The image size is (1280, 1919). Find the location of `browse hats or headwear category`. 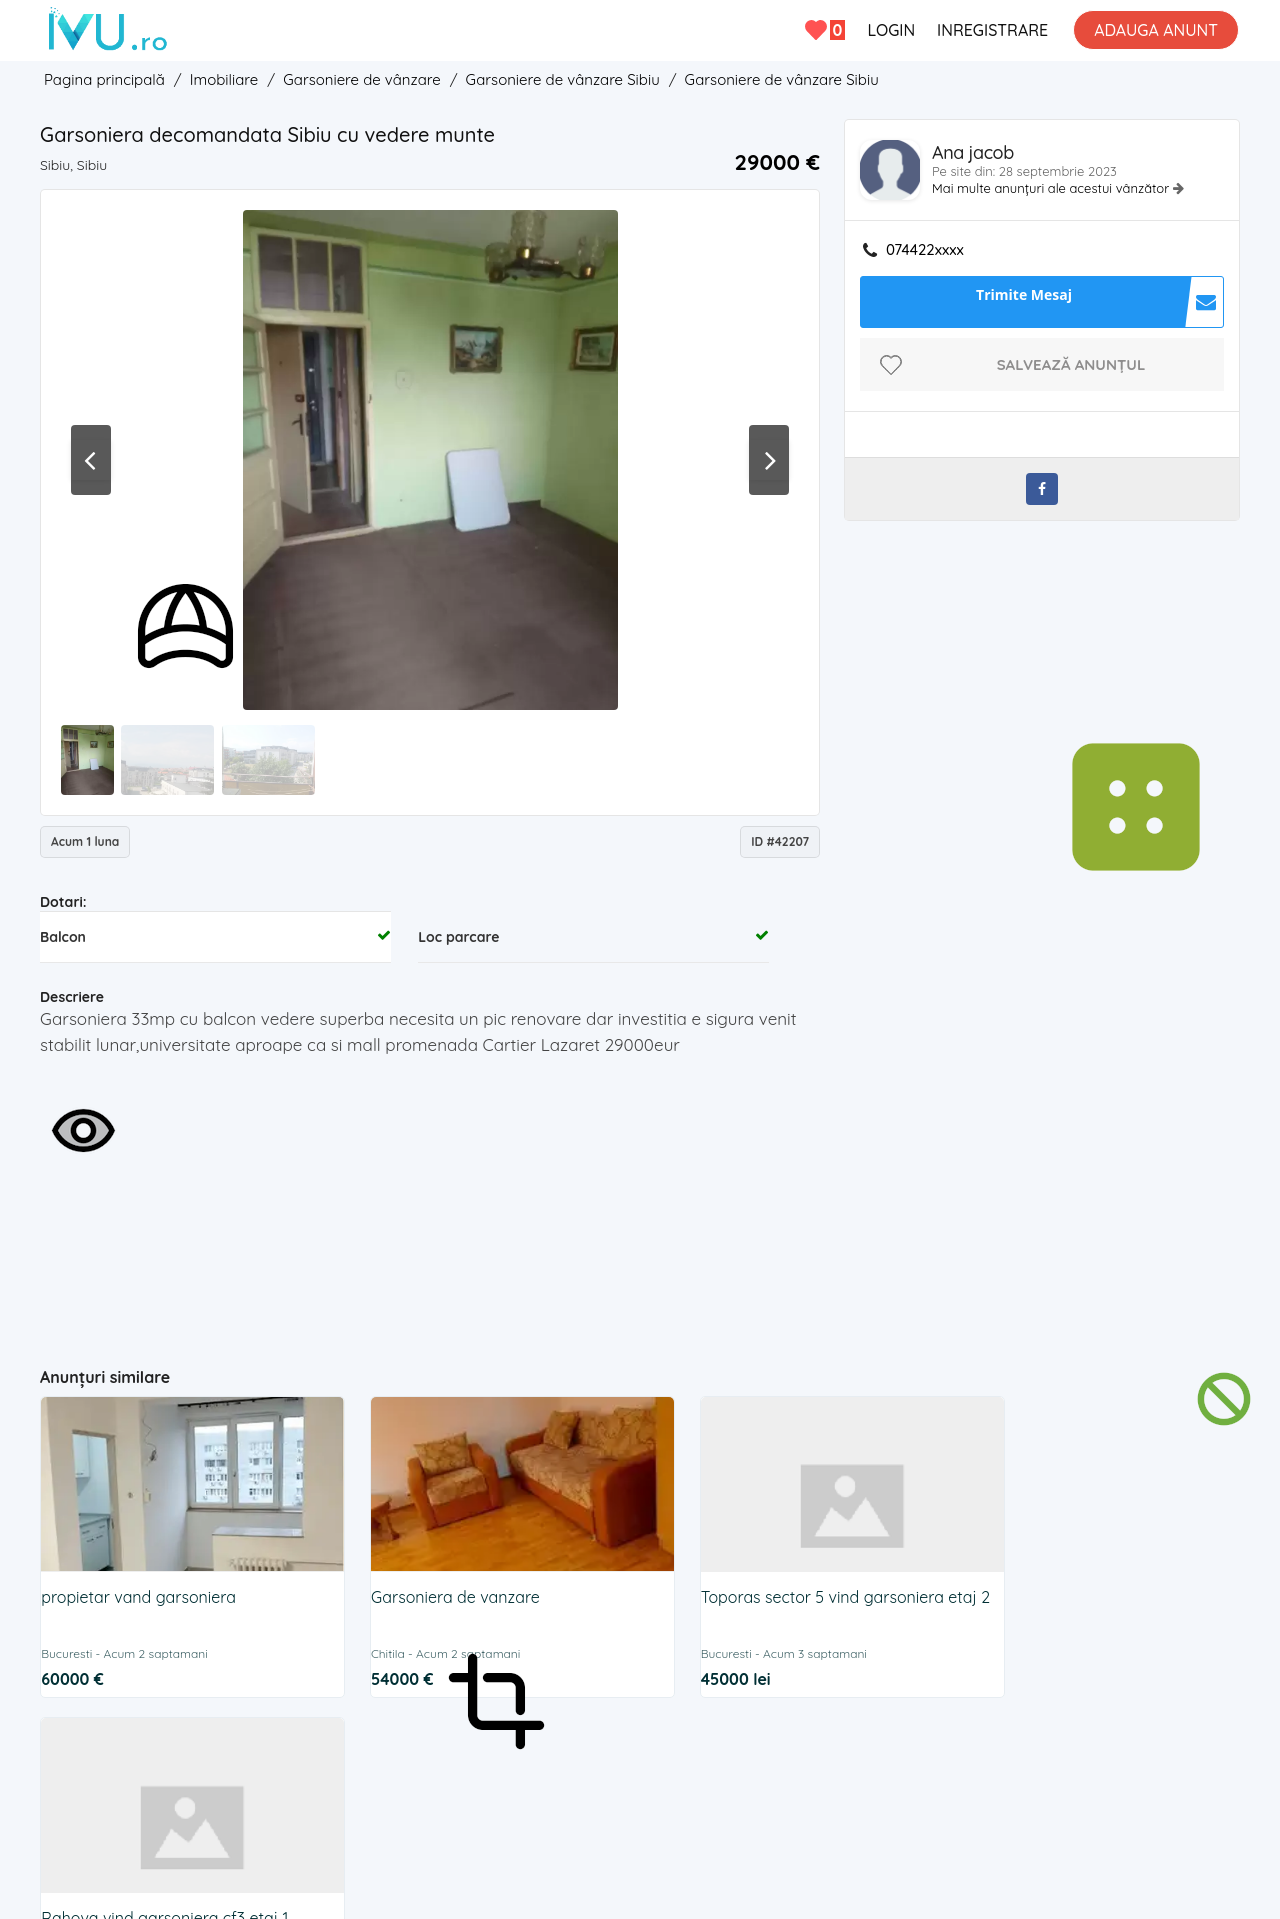

browse hats or headwear category is located at coordinates (185, 631).